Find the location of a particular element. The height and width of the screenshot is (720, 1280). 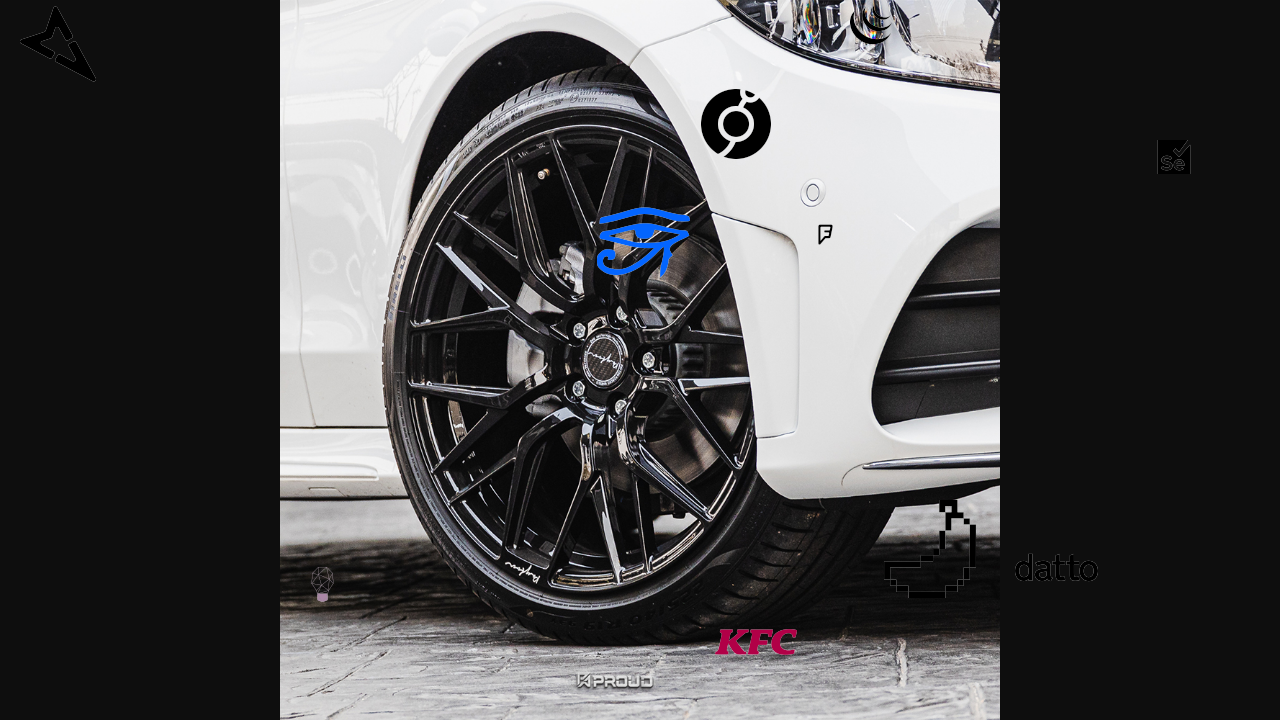

visit gamebanana website is located at coordinates (930, 549).